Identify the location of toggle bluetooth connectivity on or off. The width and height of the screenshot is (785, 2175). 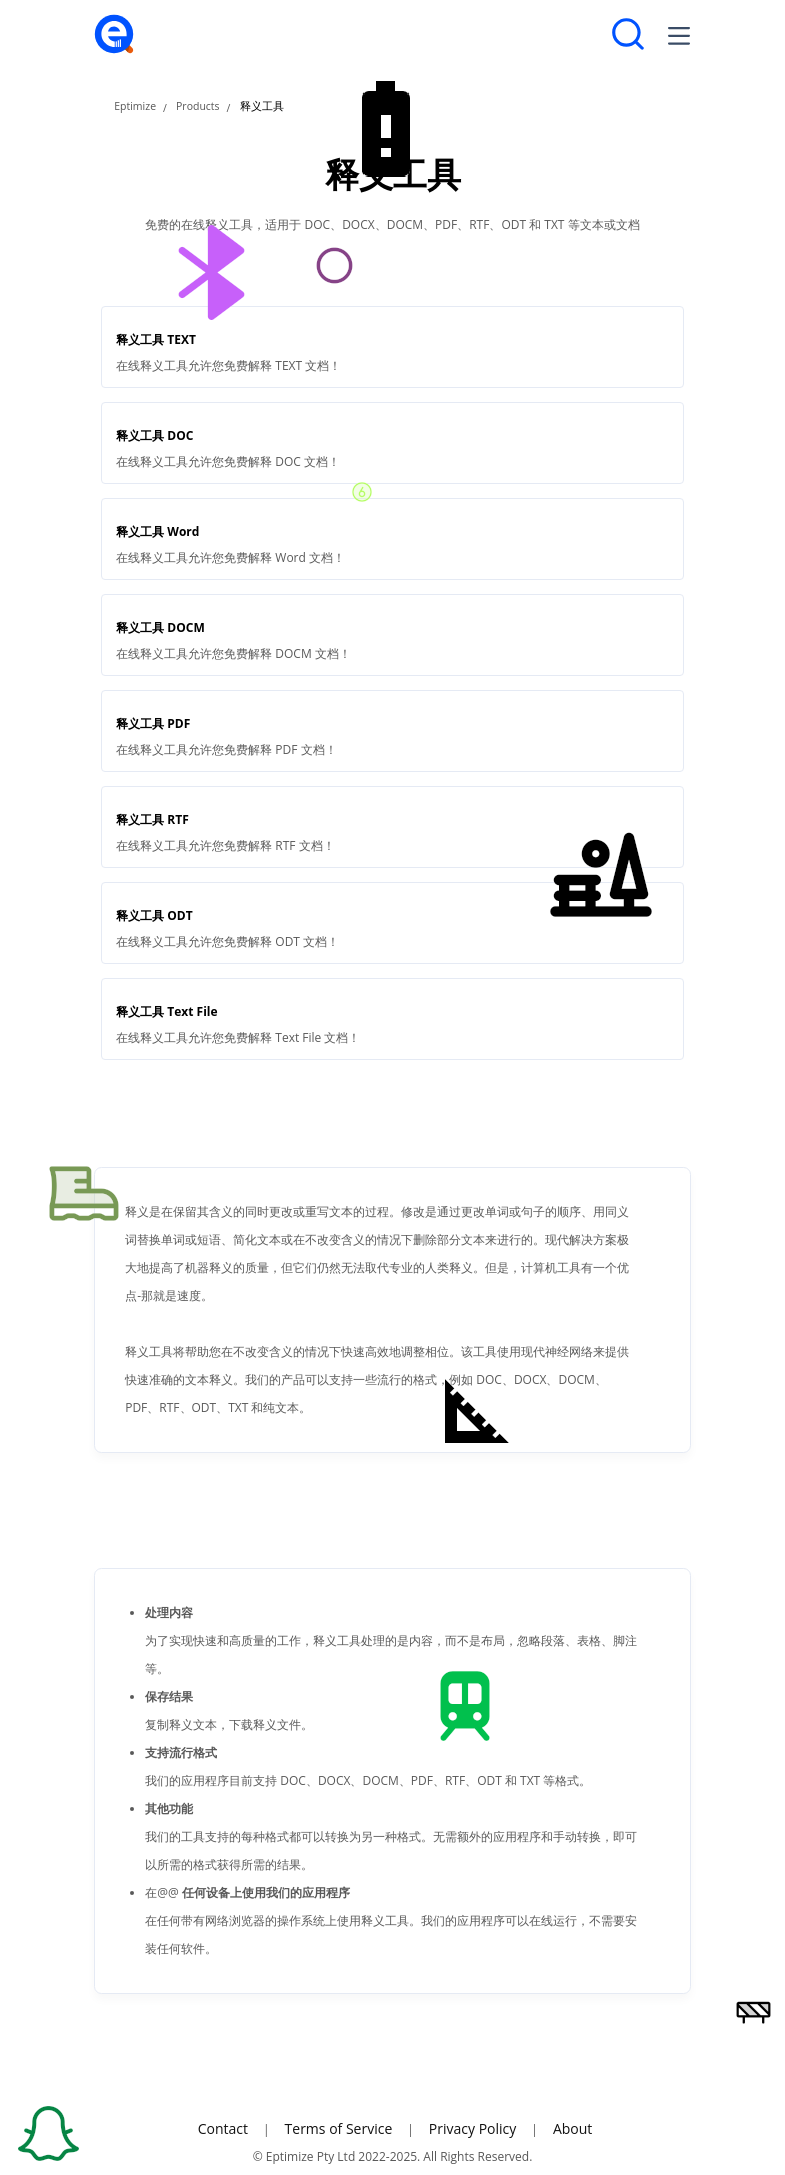
(211, 272).